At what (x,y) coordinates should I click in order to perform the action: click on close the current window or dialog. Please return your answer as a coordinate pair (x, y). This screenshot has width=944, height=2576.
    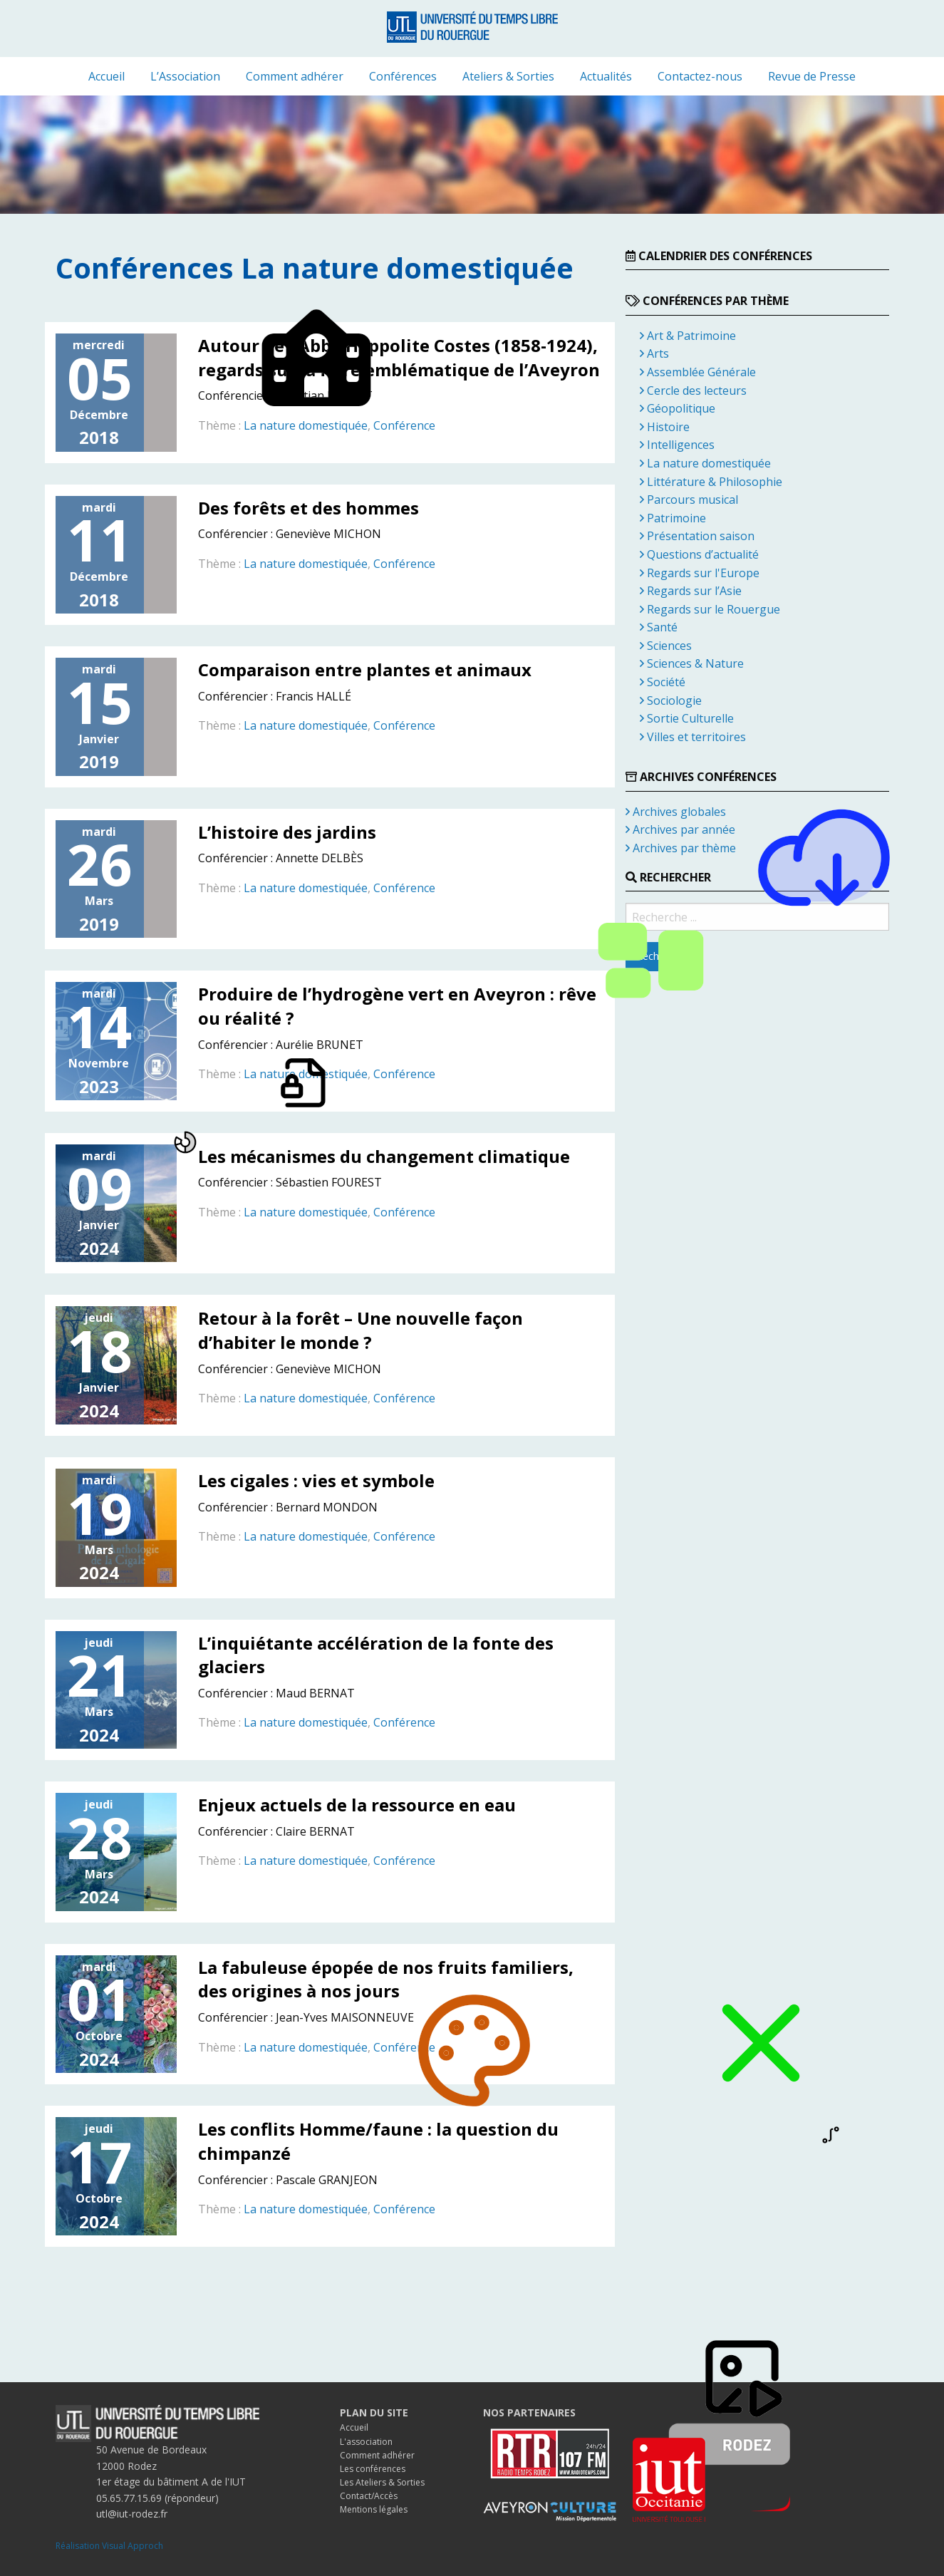
    Looking at the image, I should click on (761, 2043).